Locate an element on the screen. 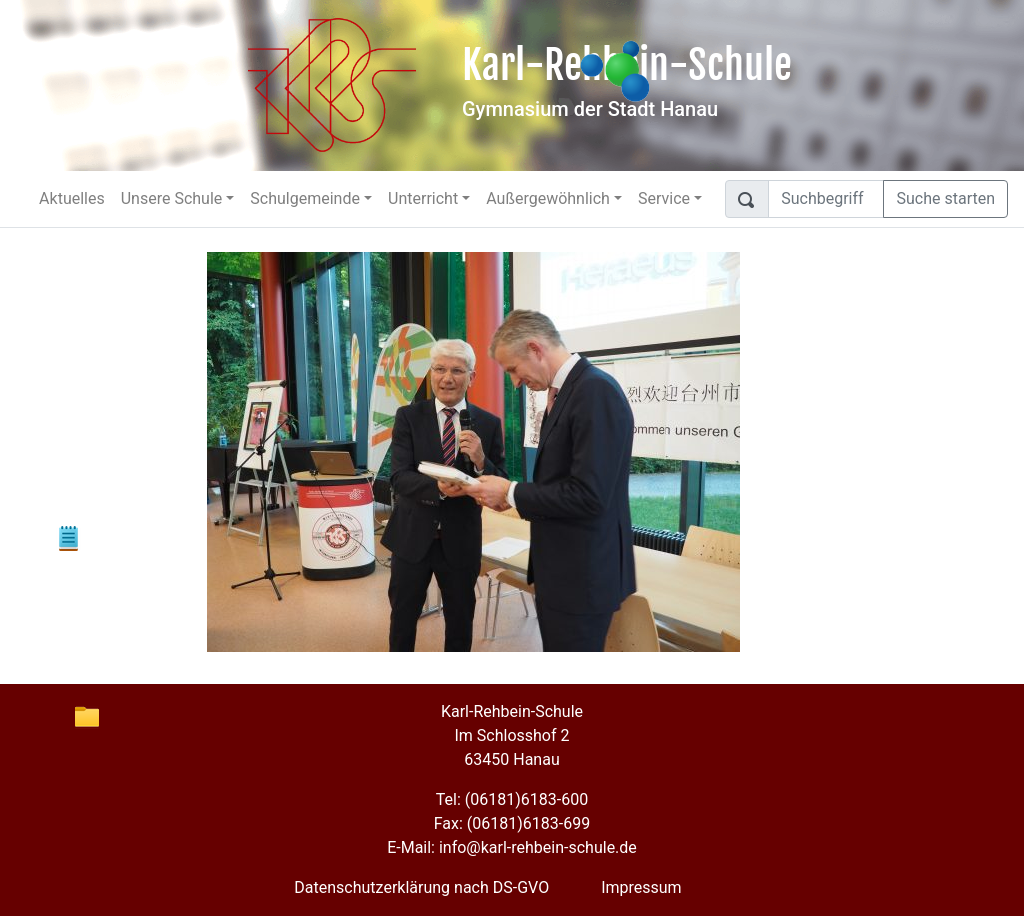 This screenshot has height=916, width=1024. open notepad application is located at coordinates (68, 538).